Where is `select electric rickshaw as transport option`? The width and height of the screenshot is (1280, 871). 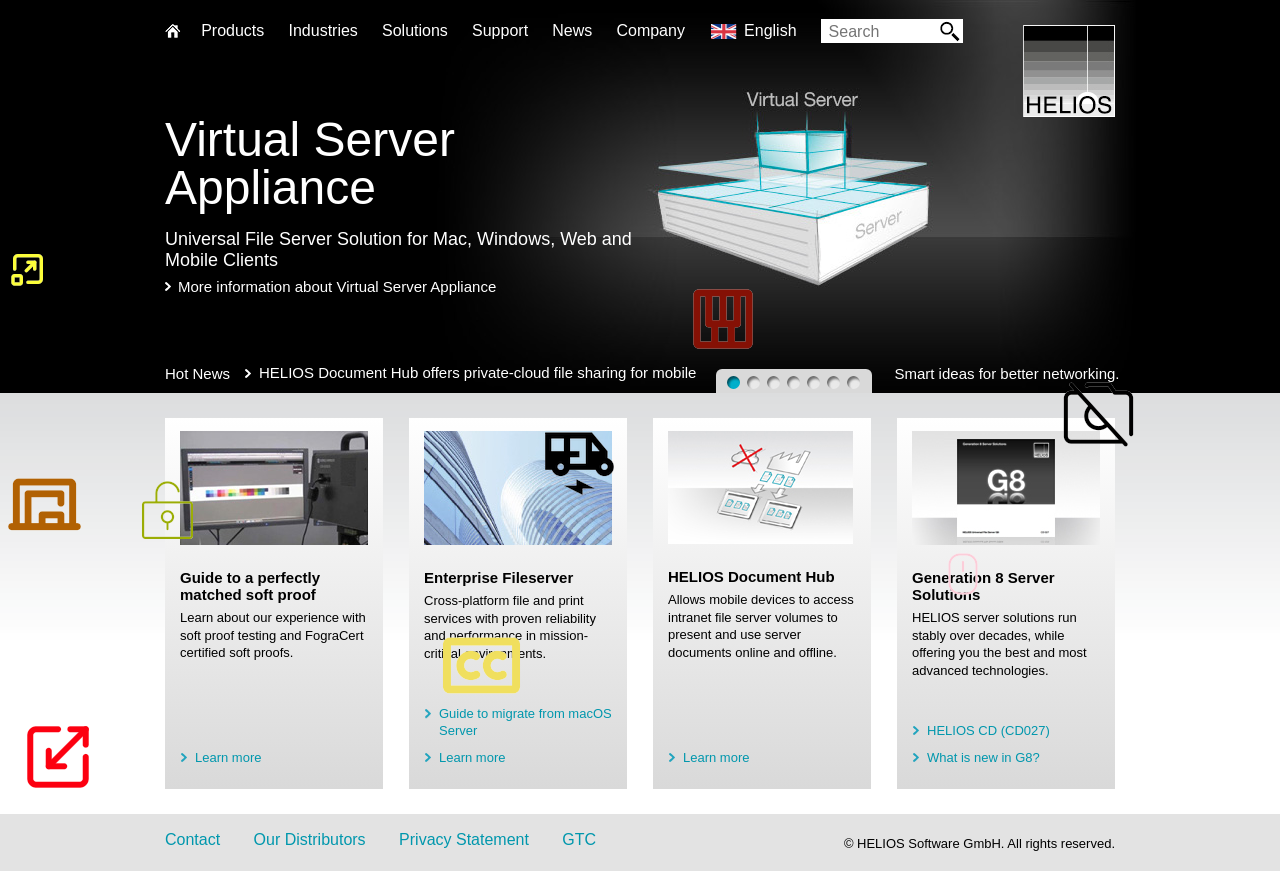
select electric rickshaw as transport option is located at coordinates (579, 460).